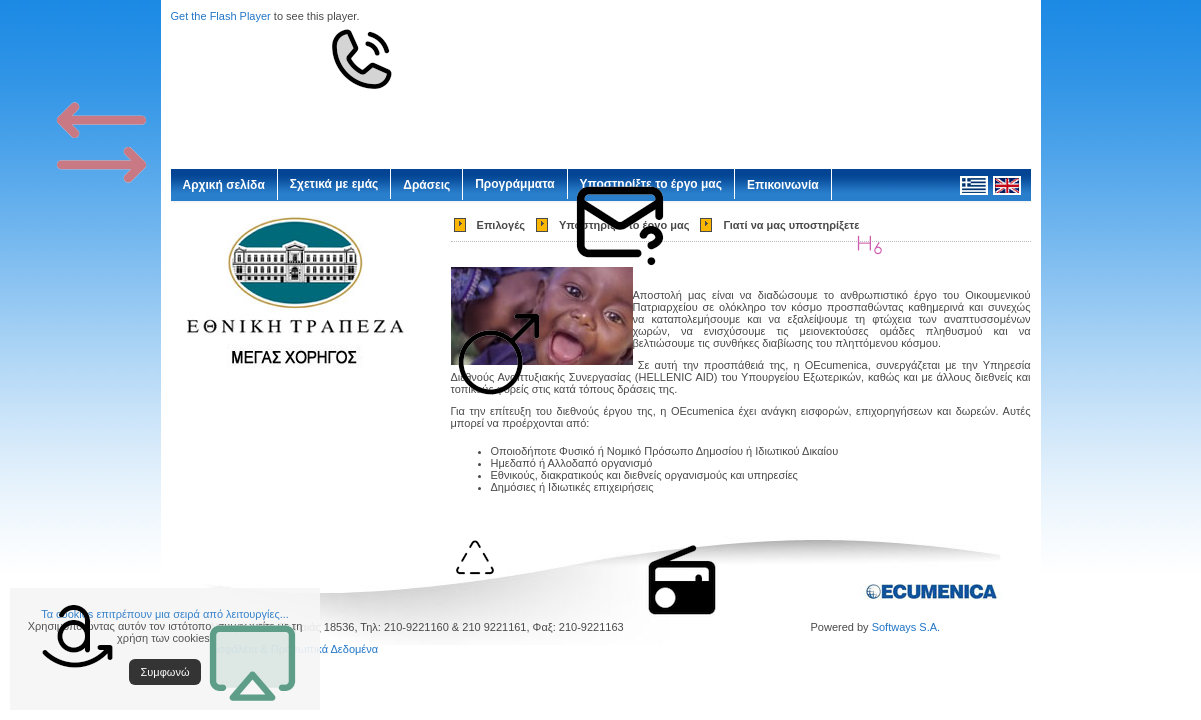  Describe the element at coordinates (363, 58) in the screenshot. I see `make a phone call` at that location.